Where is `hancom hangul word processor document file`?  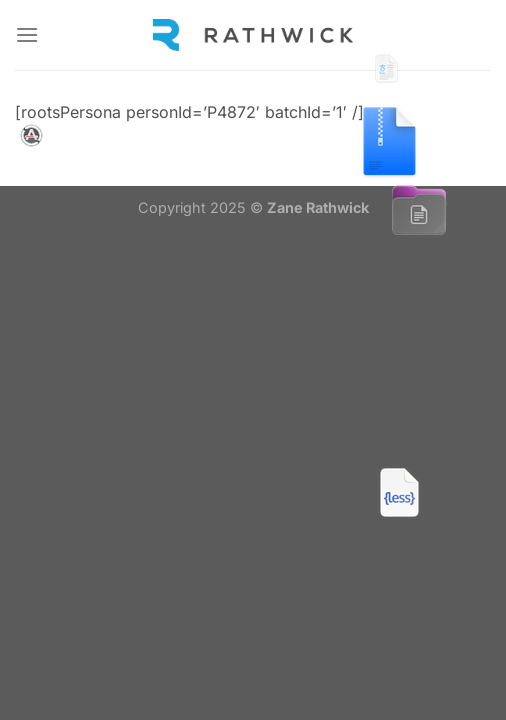 hancom hangul word processor document file is located at coordinates (386, 68).